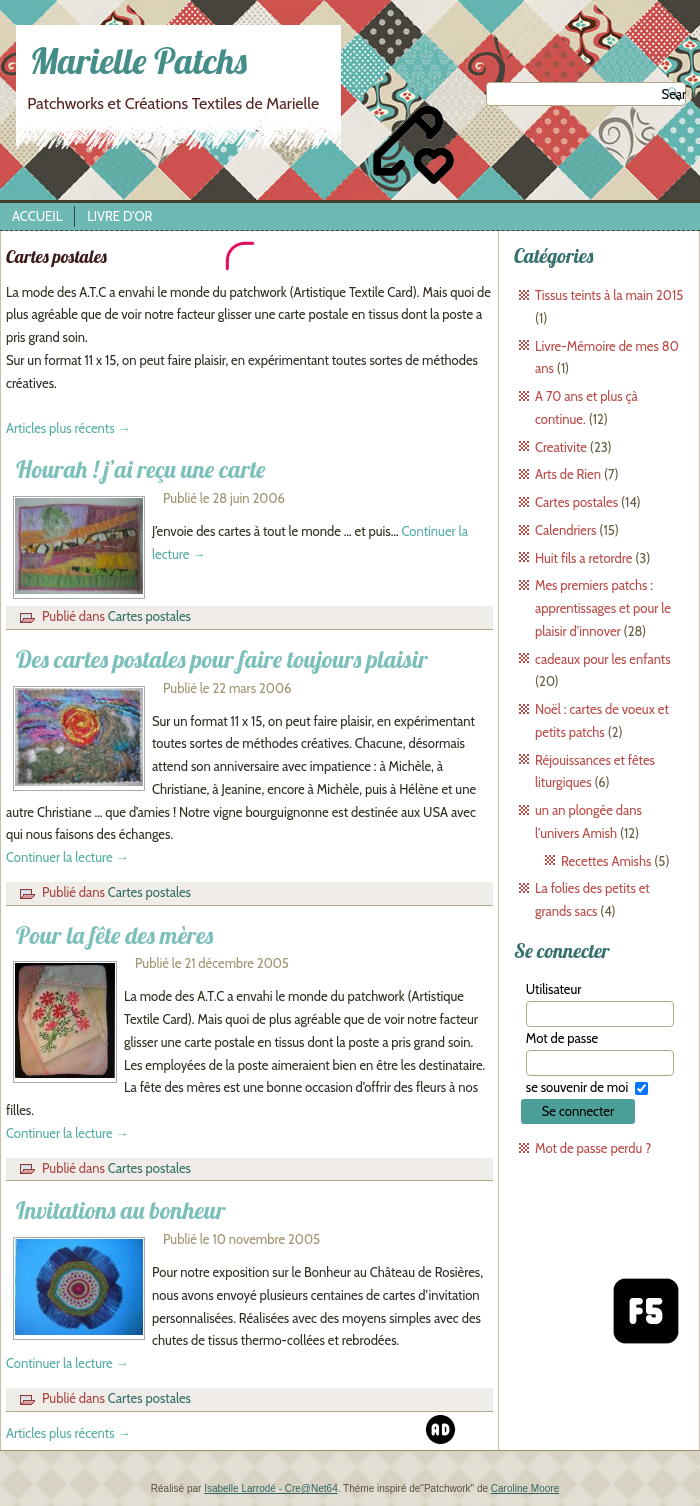  What do you see at coordinates (646, 1311) in the screenshot?
I see `press F5 to refresh the page` at bounding box center [646, 1311].